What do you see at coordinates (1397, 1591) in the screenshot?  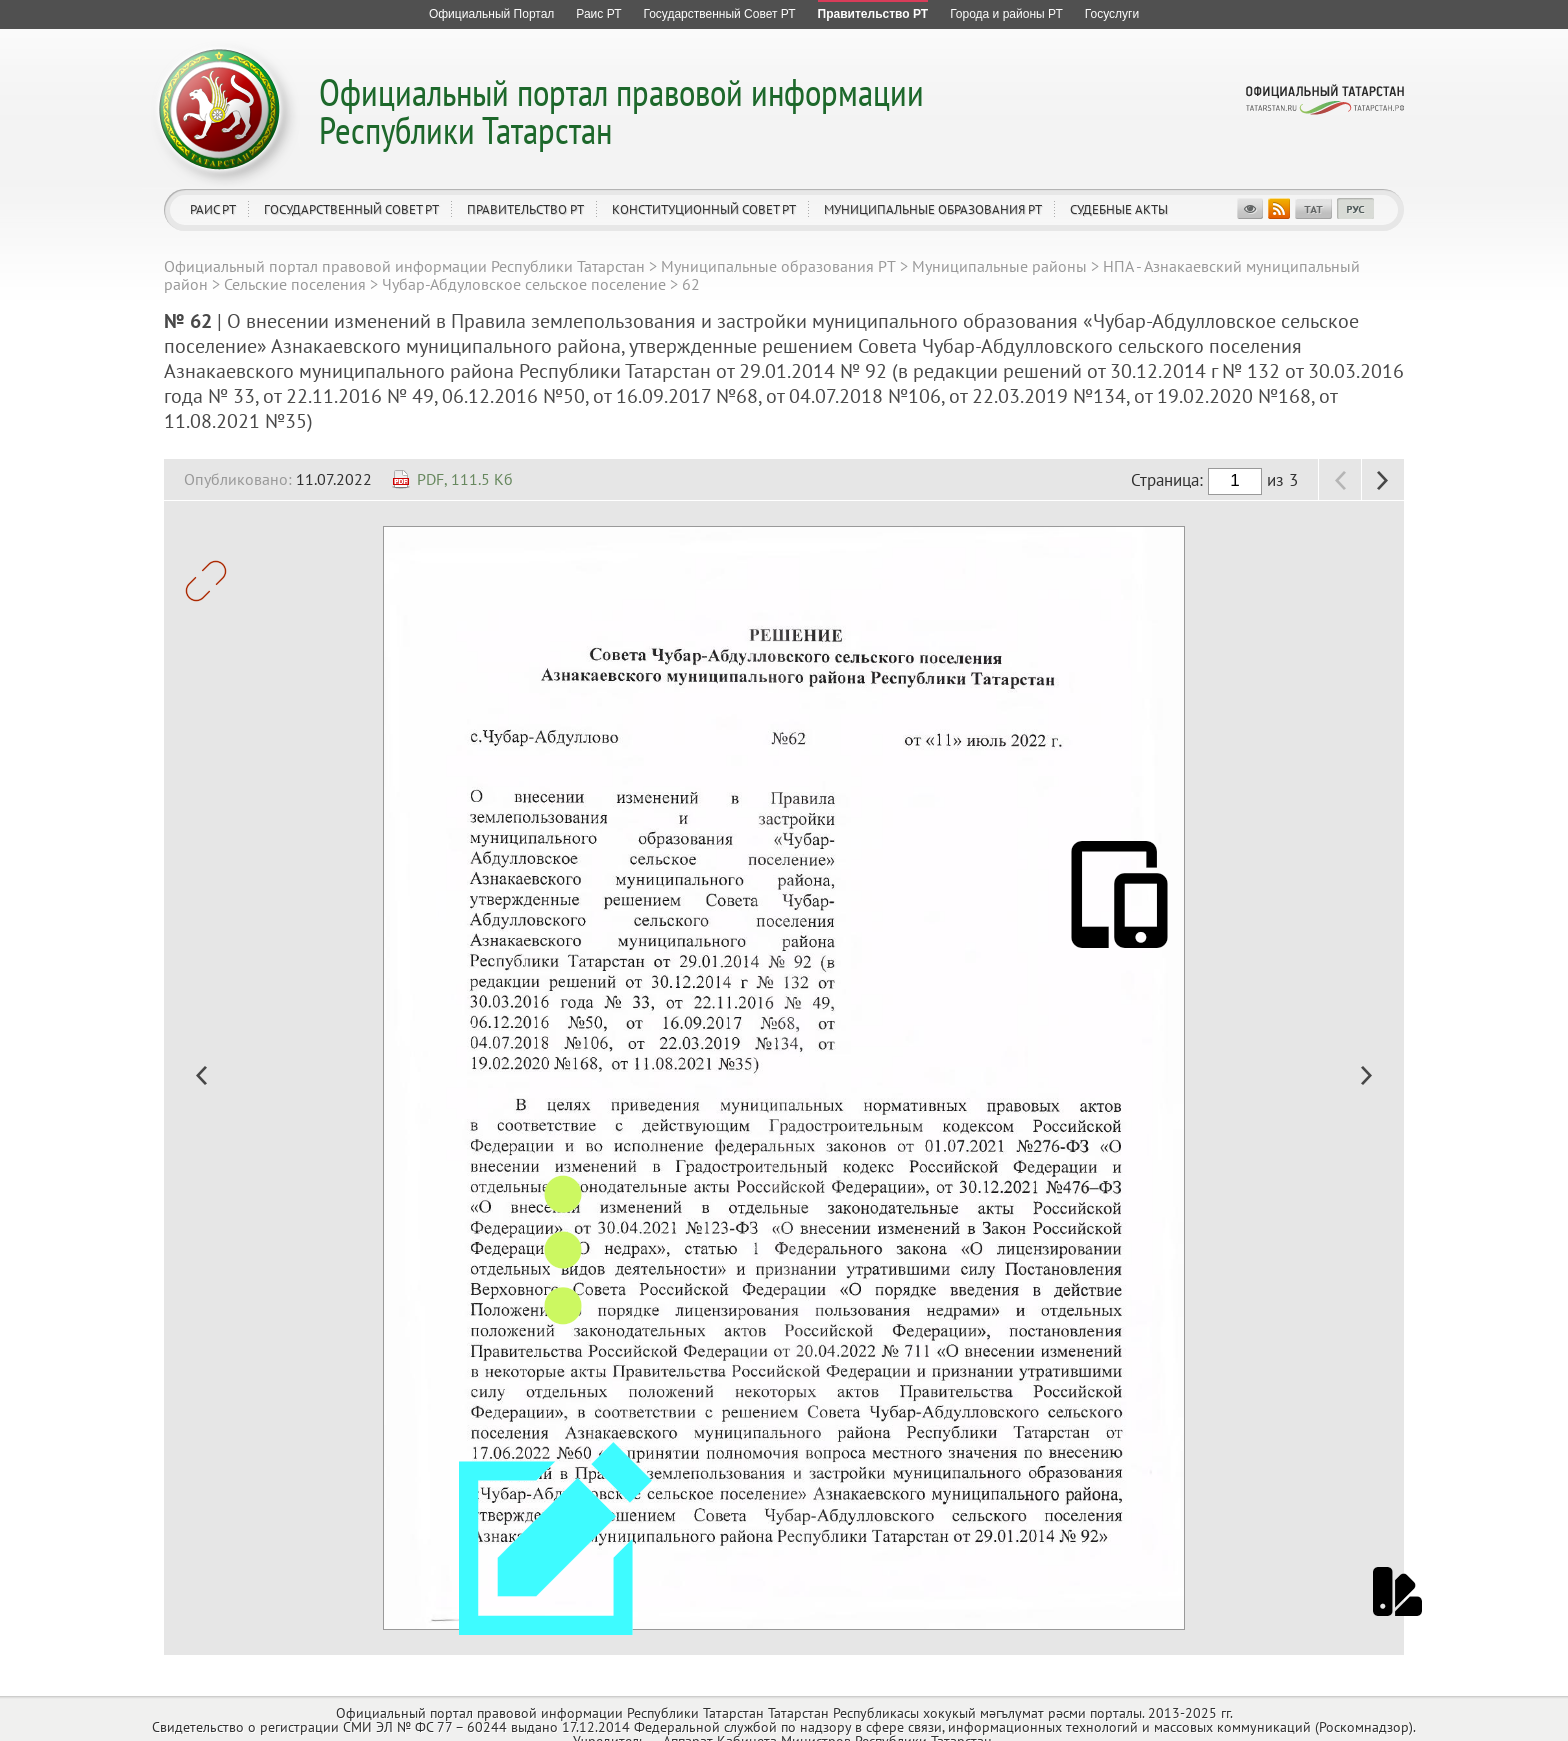 I see `open color picker or palette options` at bounding box center [1397, 1591].